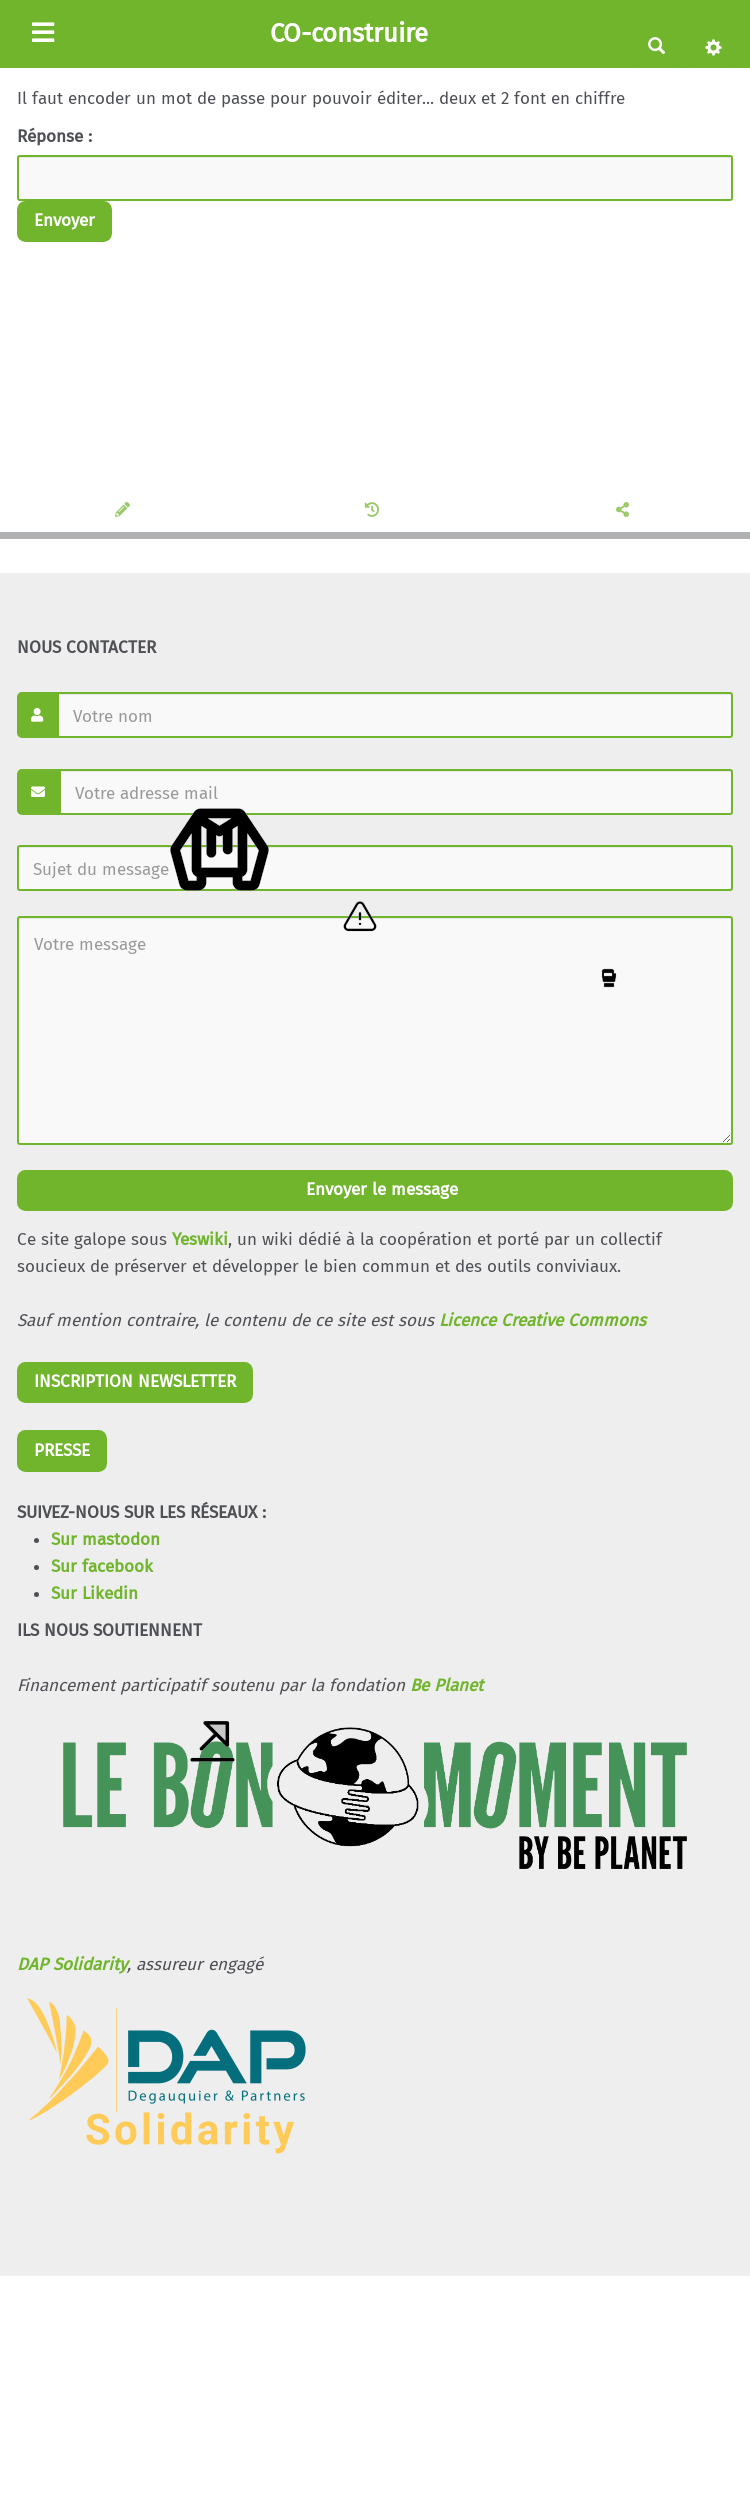  I want to click on indicates a warning or caution alert, so click(360, 918).